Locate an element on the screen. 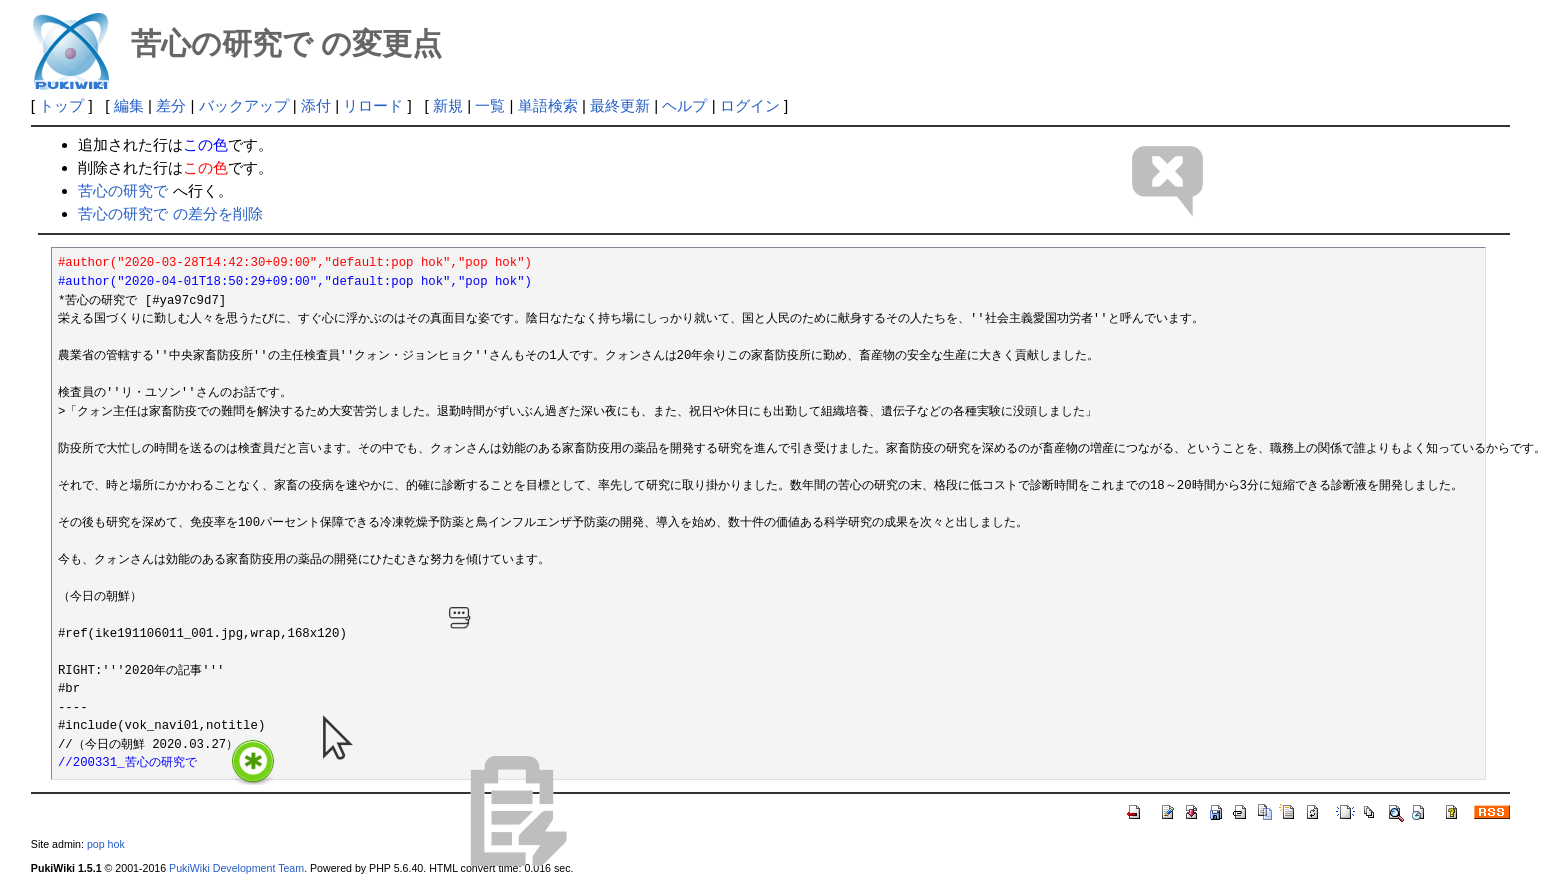 This screenshot has width=1541, height=887. battery fully charged and currently charging is located at coordinates (512, 811).